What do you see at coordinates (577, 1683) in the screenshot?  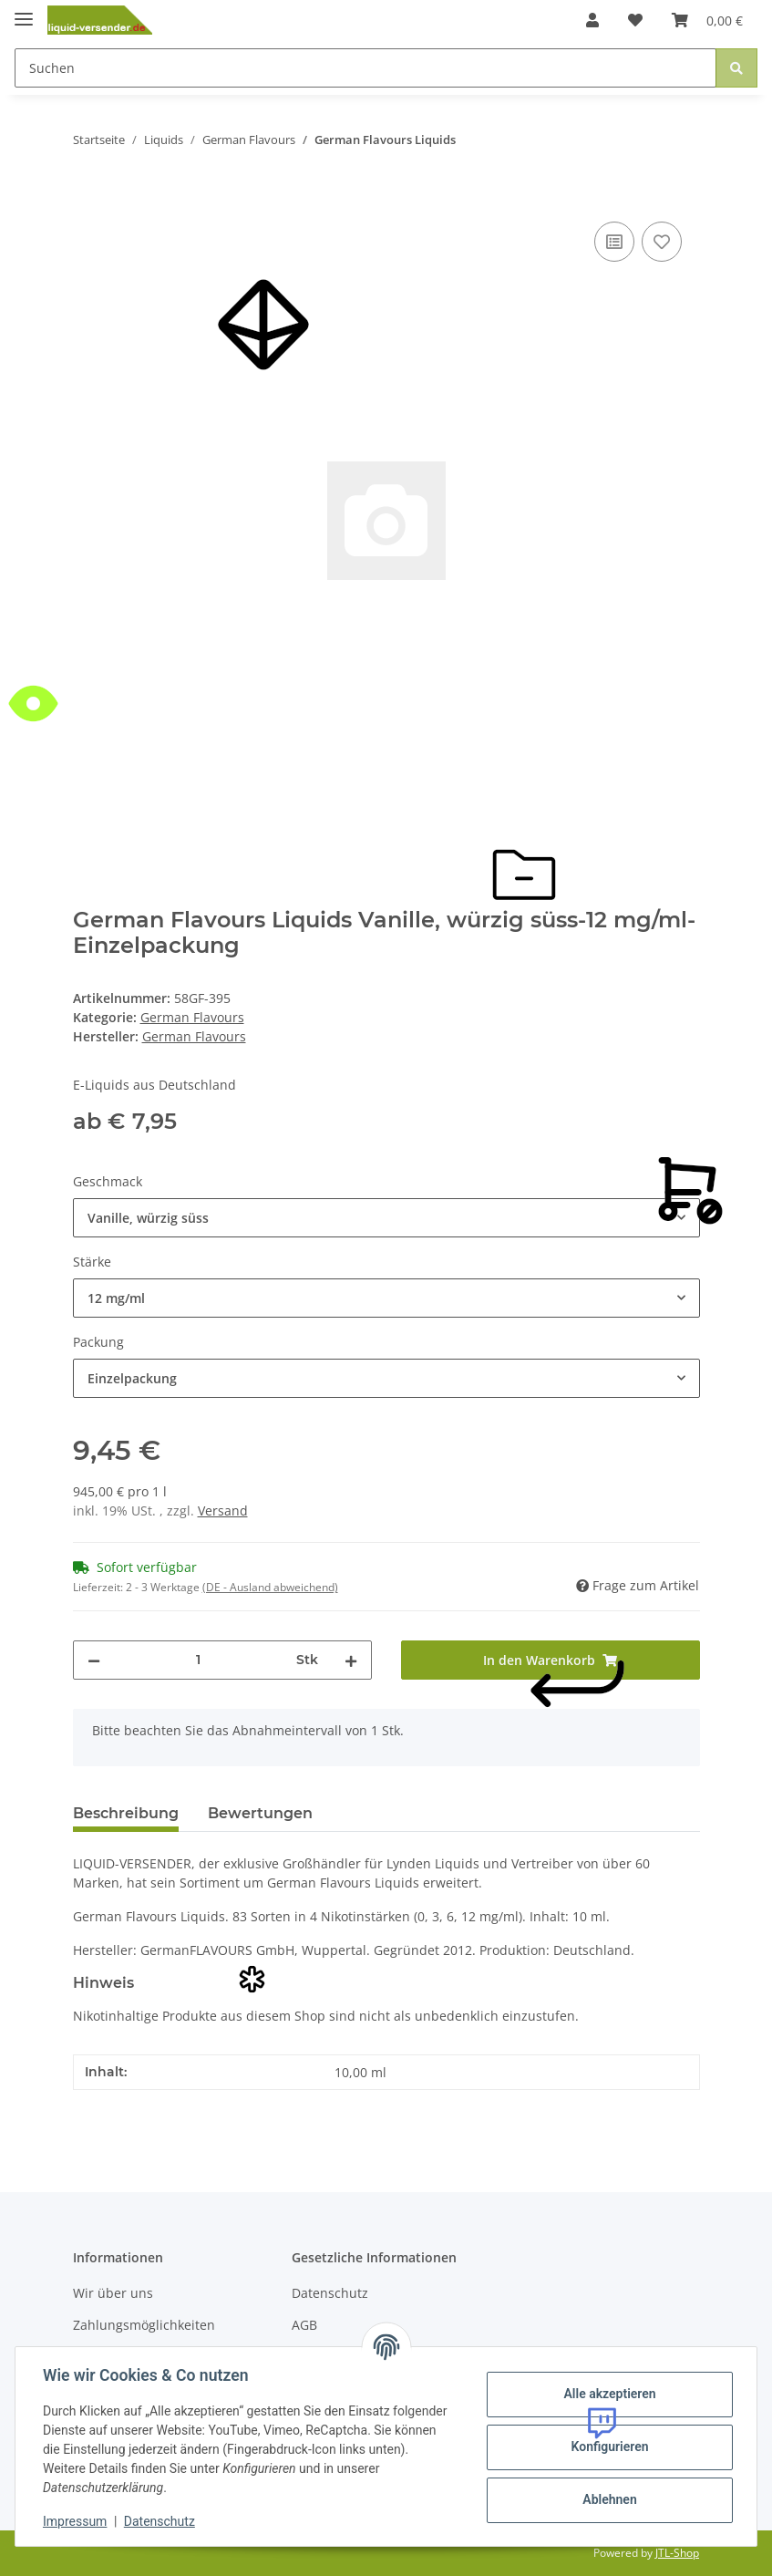 I see `go back to previous screen or step` at bounding box center [577, 1683].